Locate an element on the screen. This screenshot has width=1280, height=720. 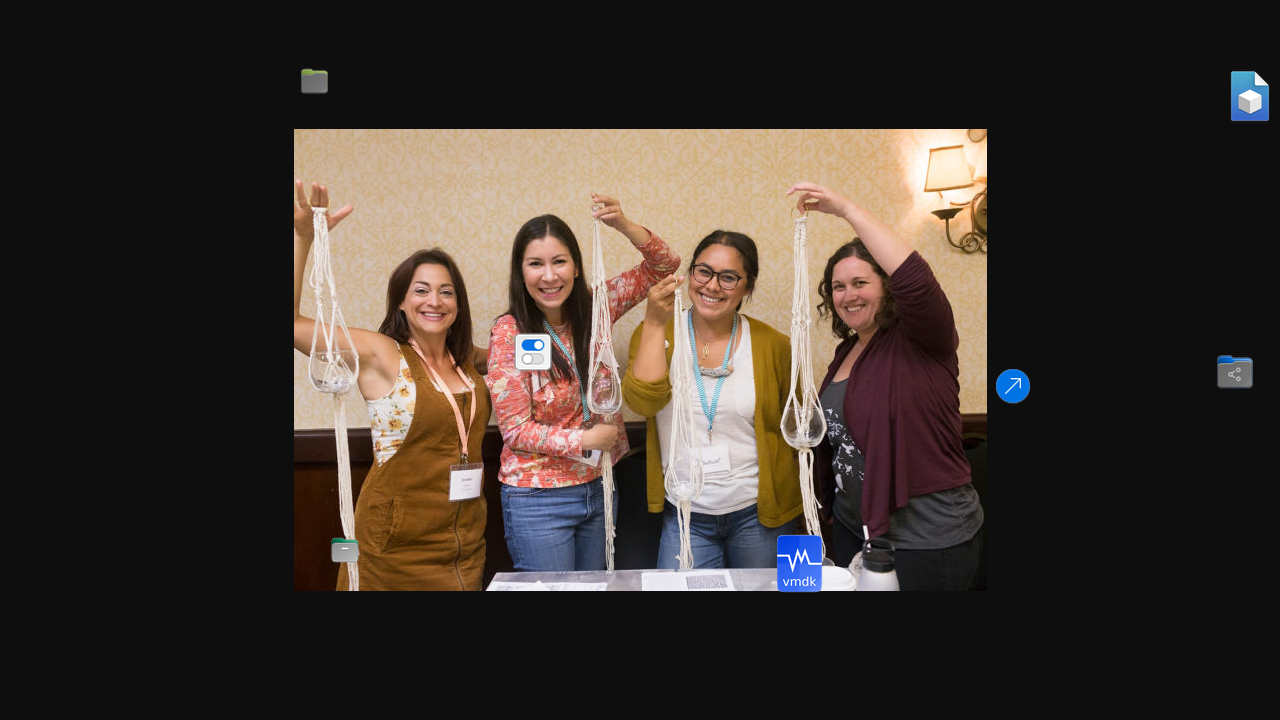
open gnome tweaks to customize system settings is located at coordinates (533, 352).